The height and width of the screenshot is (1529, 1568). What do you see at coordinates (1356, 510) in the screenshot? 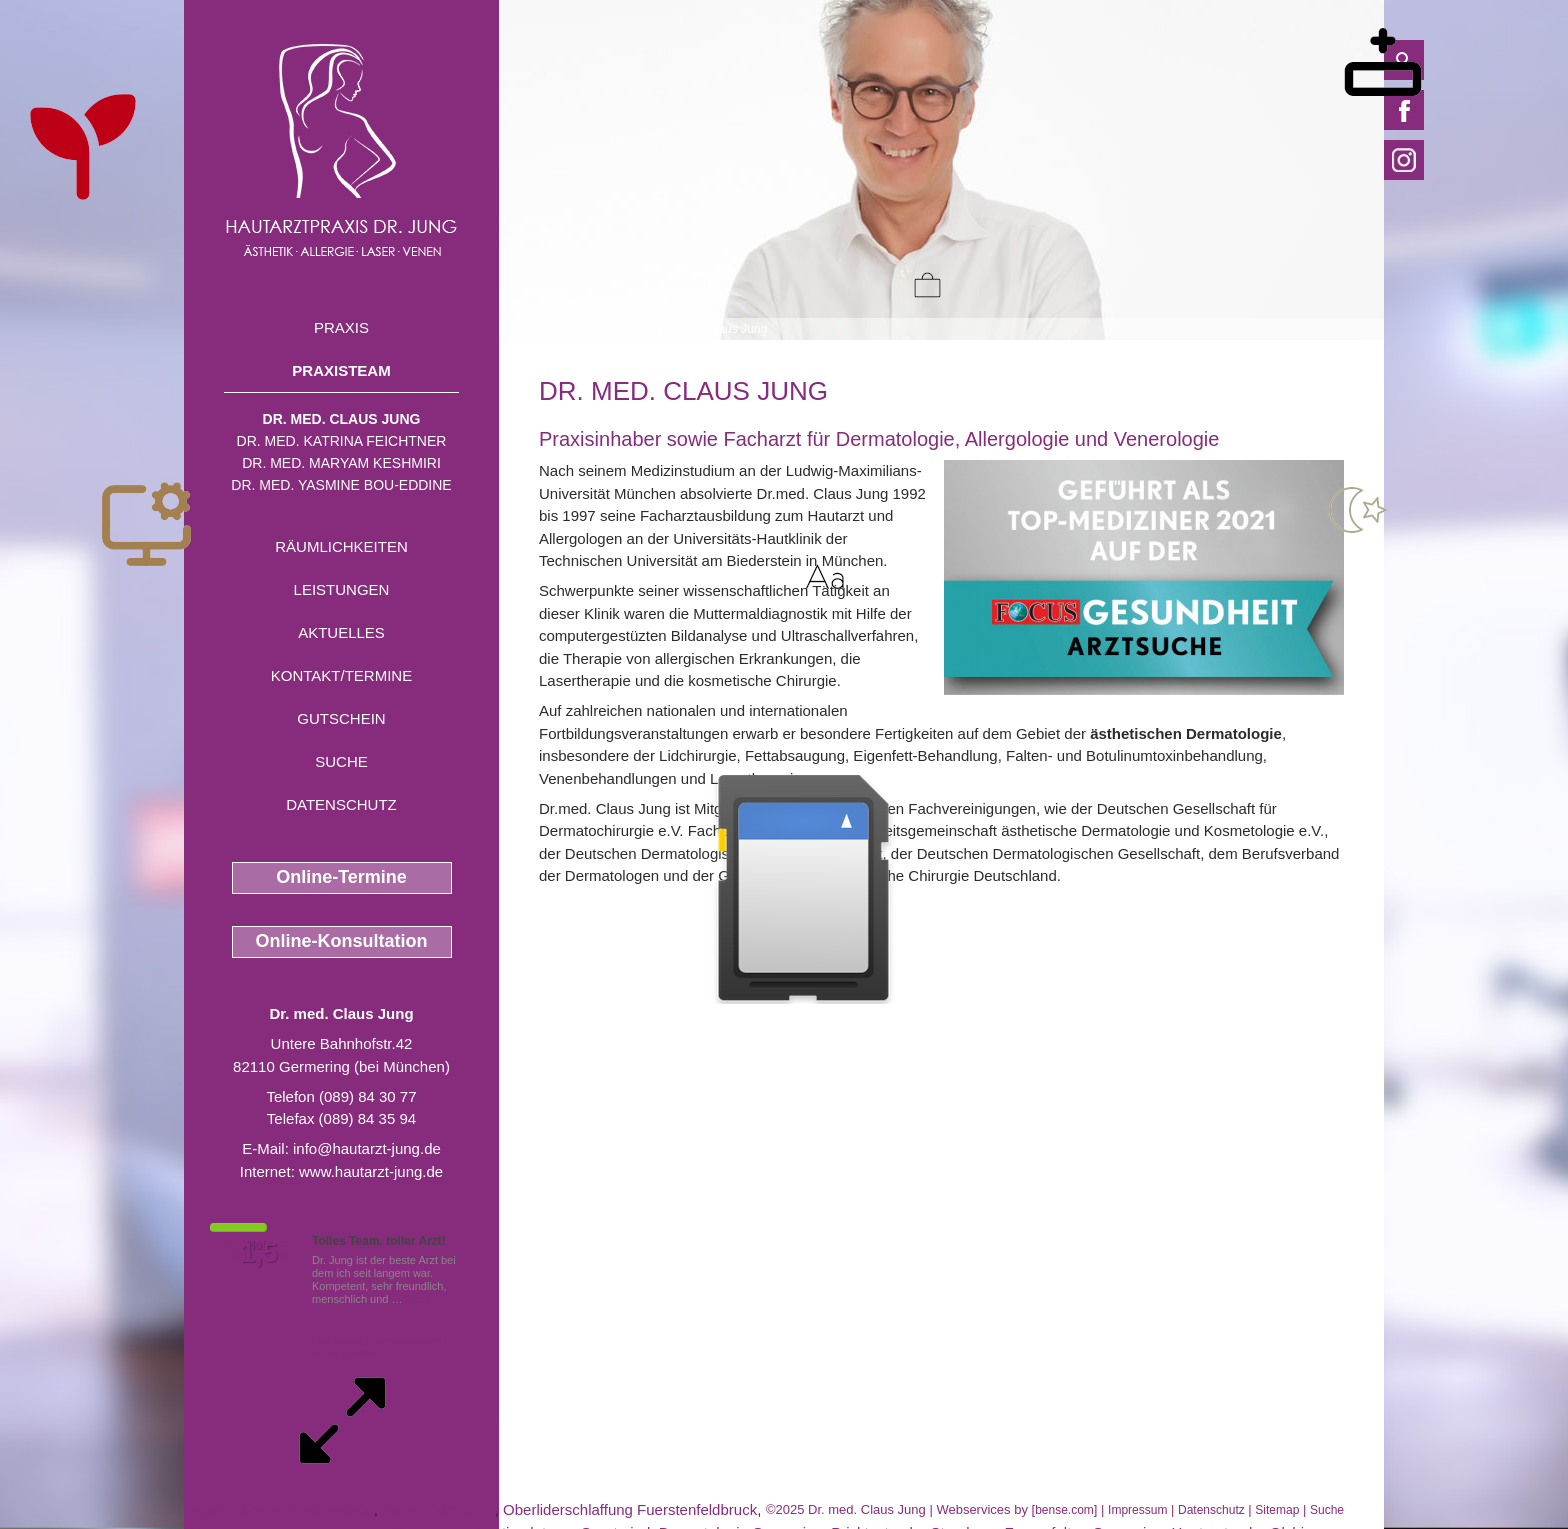
I see `indicates islamic religious content or settings` at bounding box center [1356, 510].